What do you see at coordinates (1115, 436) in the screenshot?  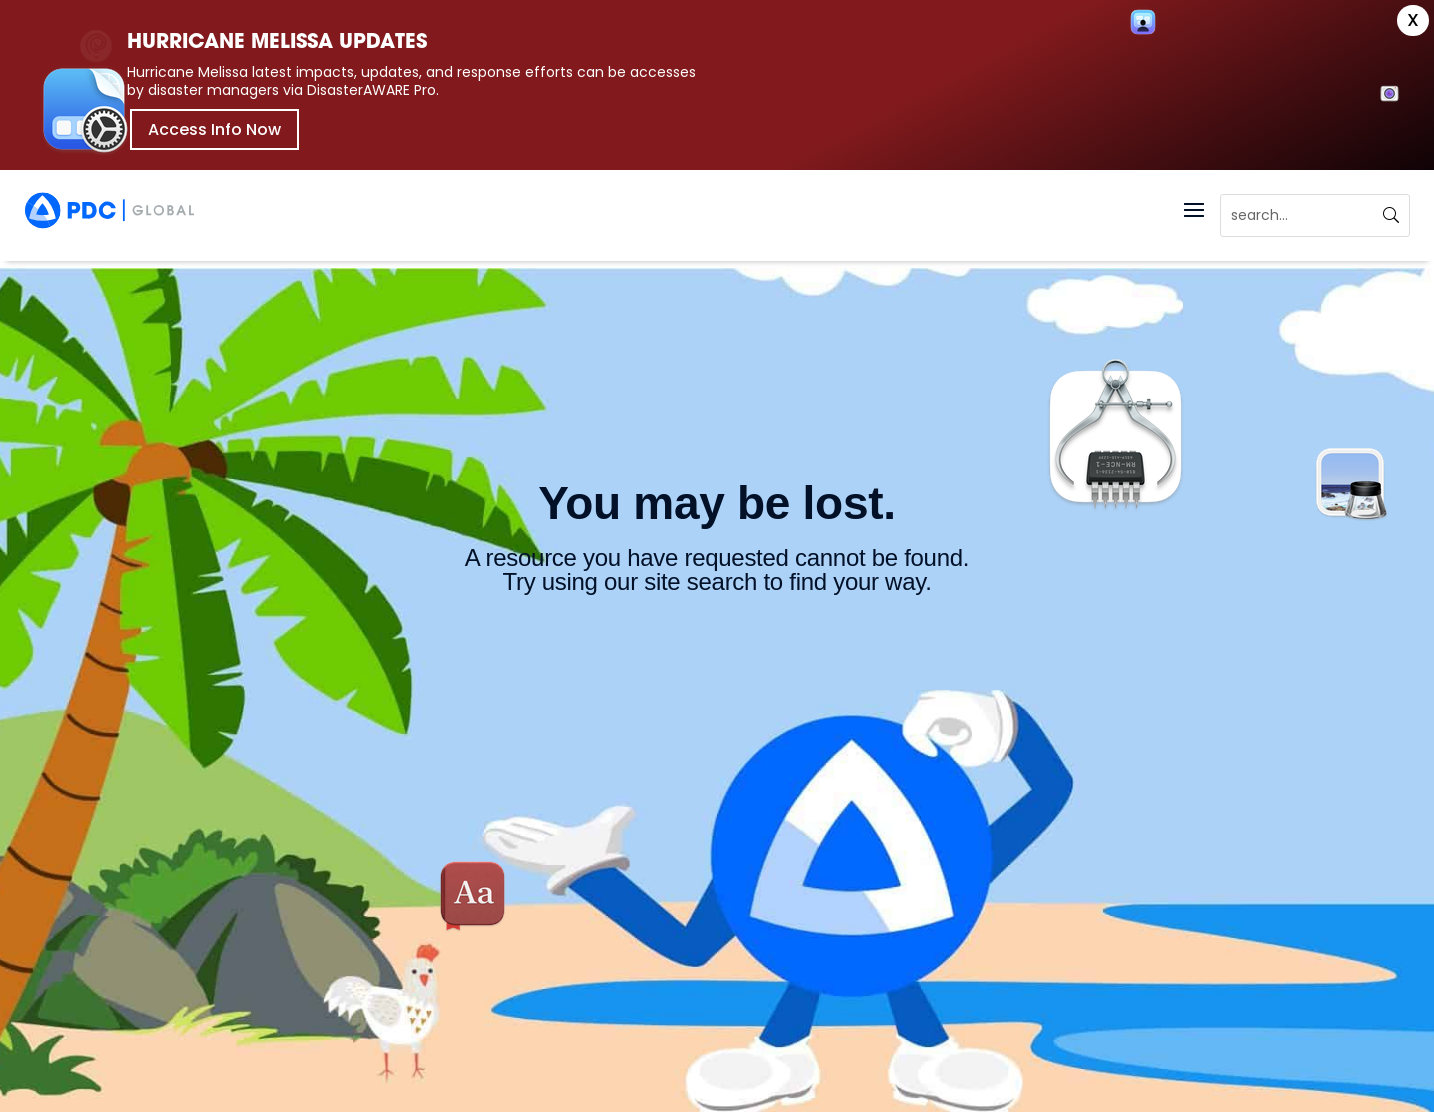 I see `open system information app` at bounding box center [1115, 436].